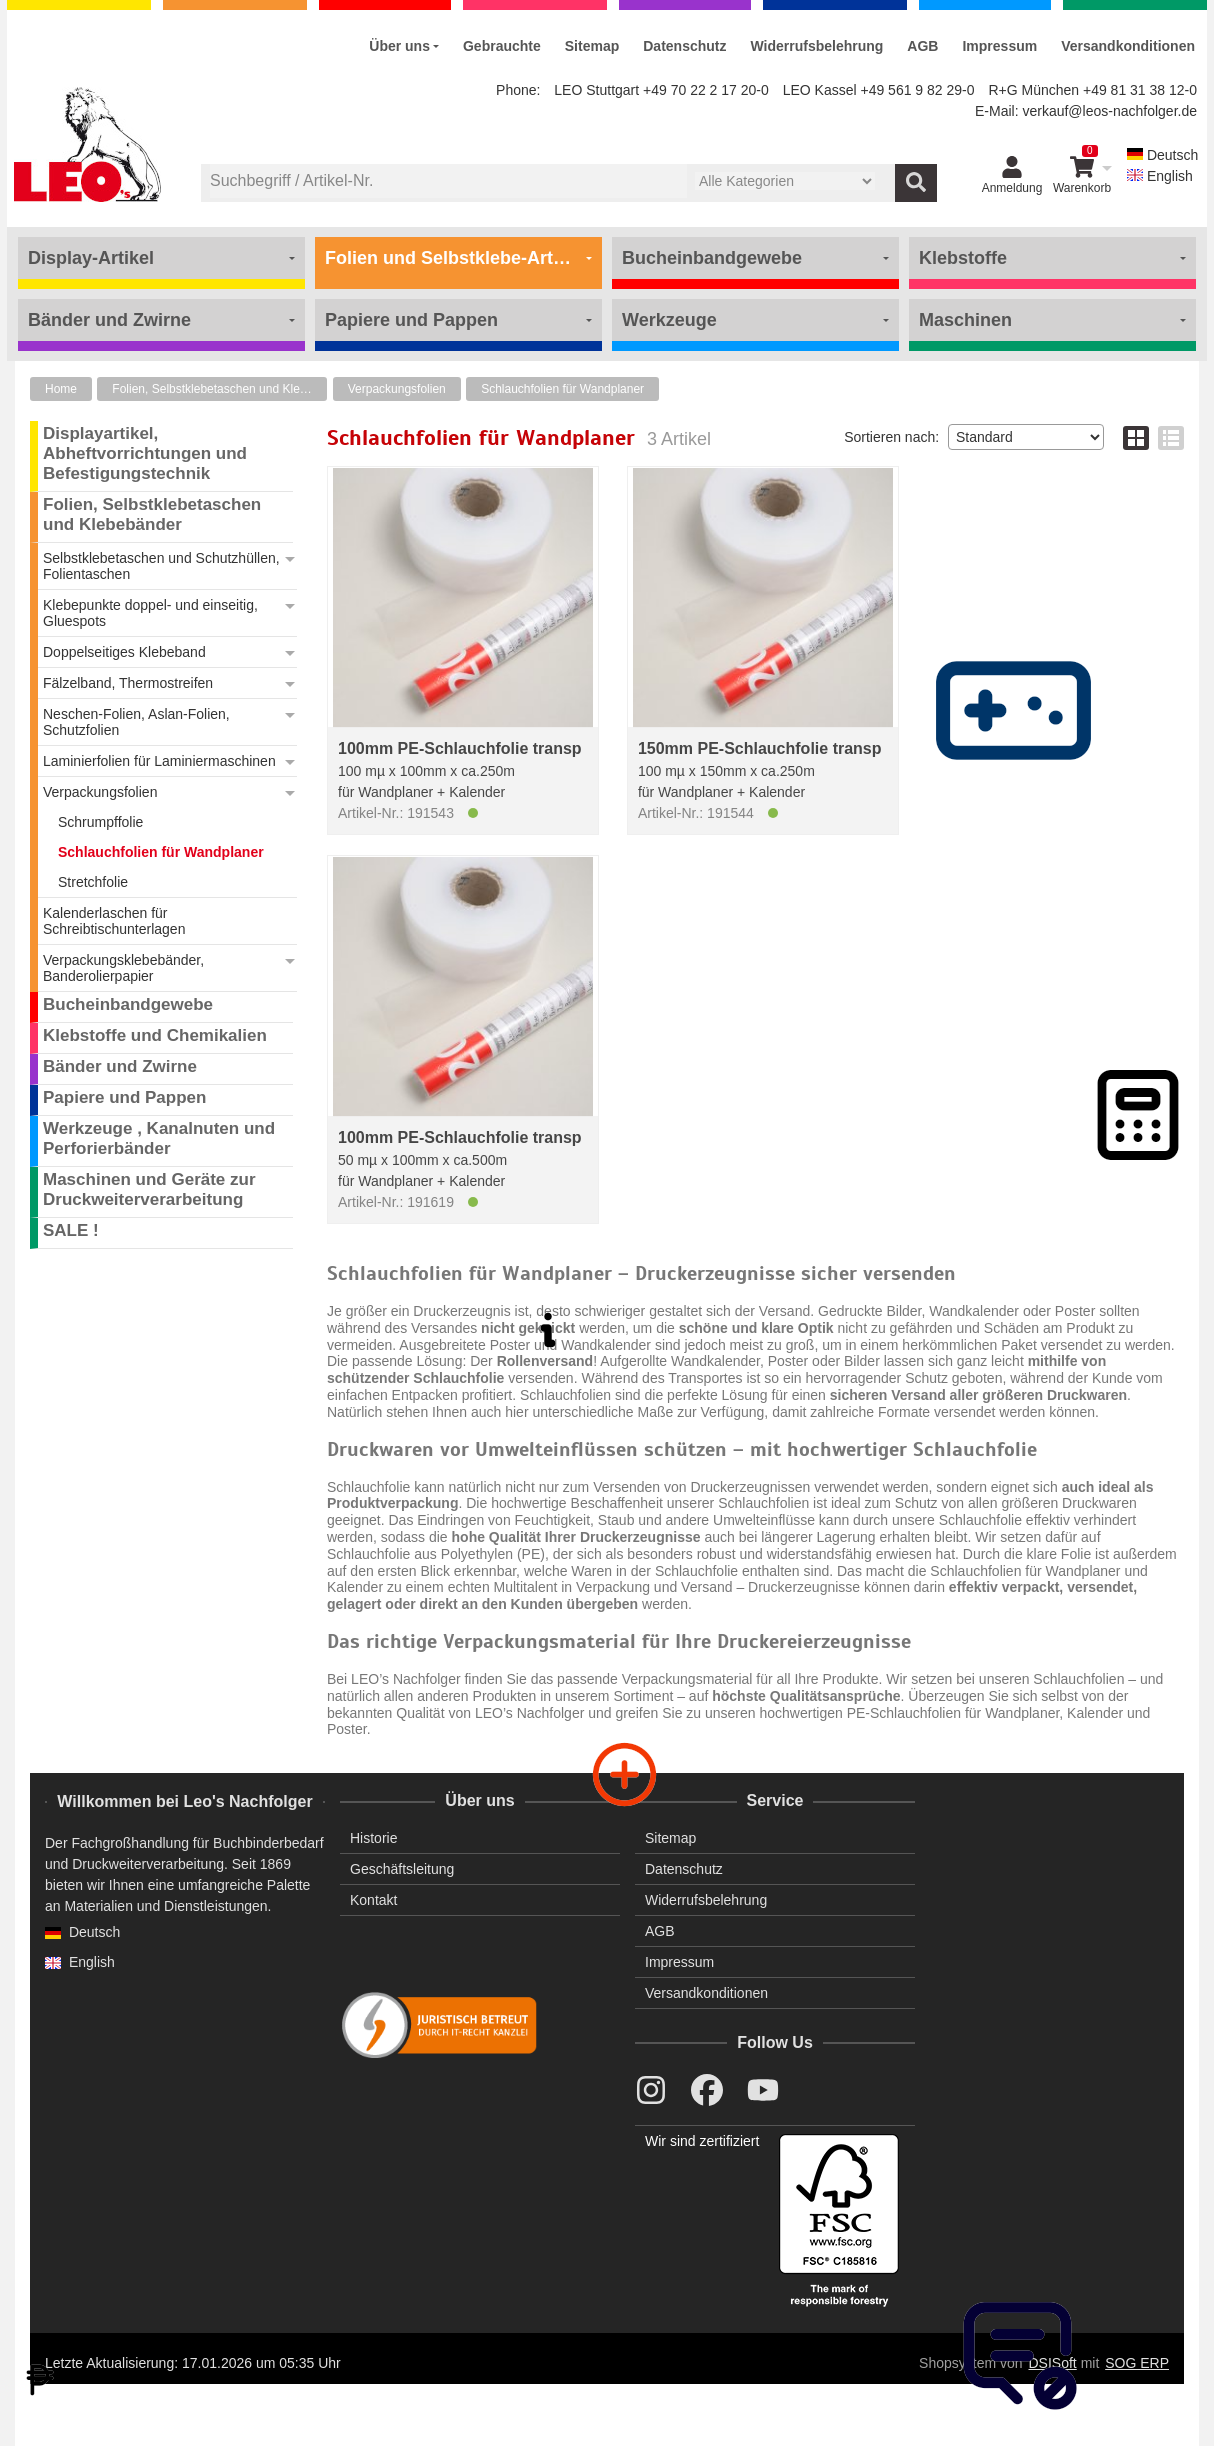 The image size is (1214, 2446). Describe the element at coordinates (624, 1774) in the screenshot. I see `add a new item` at that location.